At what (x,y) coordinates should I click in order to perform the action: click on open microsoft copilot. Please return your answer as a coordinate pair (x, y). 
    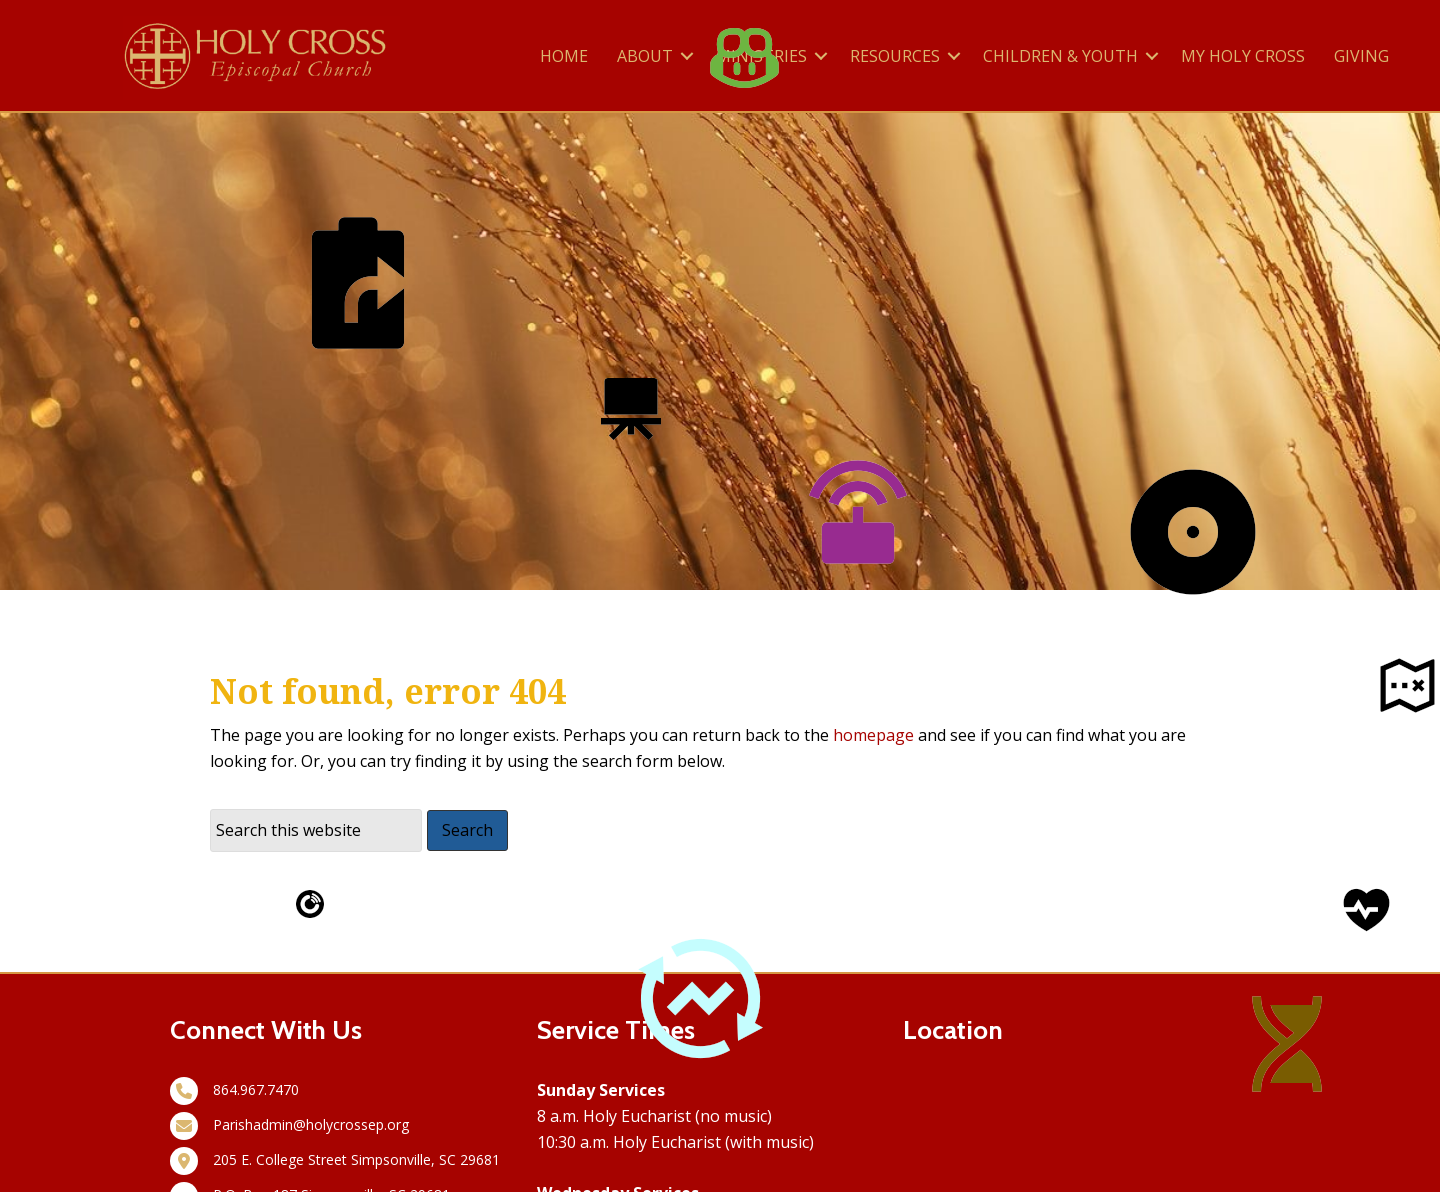
    Looking at the image, I should click on (744, 57).